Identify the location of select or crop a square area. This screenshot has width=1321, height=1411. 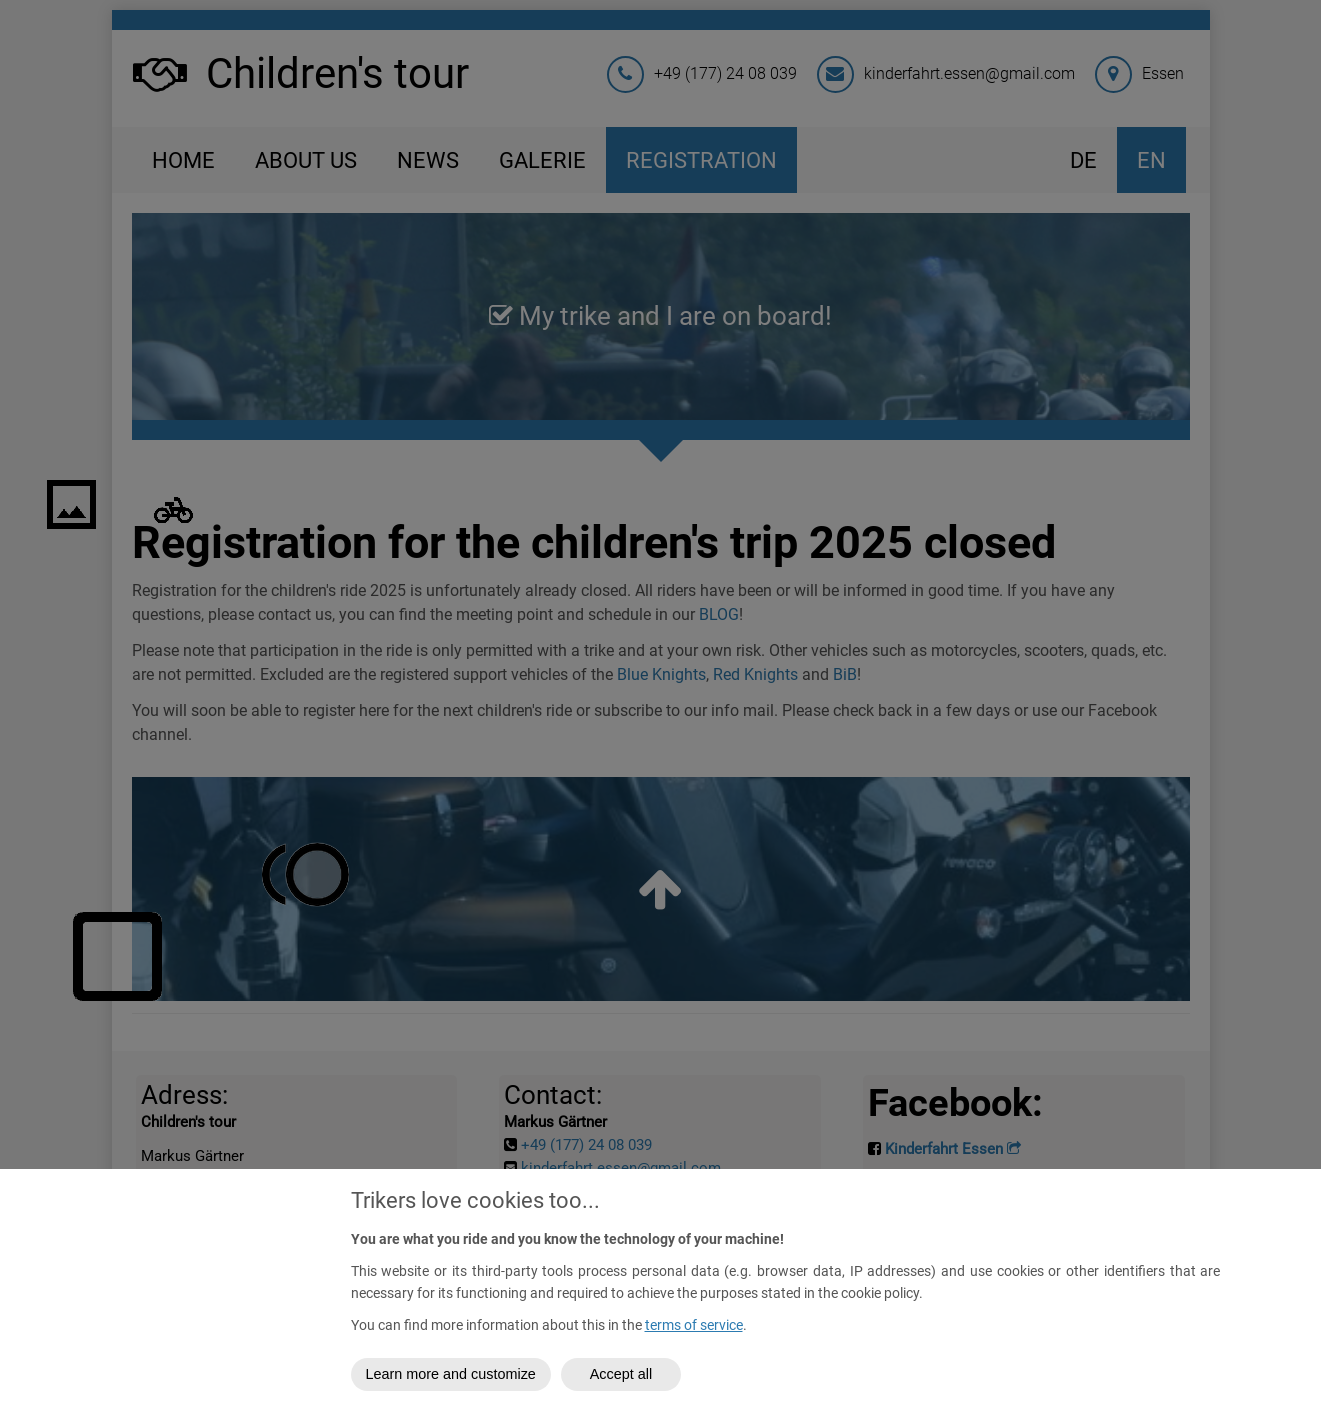
(117, 956).